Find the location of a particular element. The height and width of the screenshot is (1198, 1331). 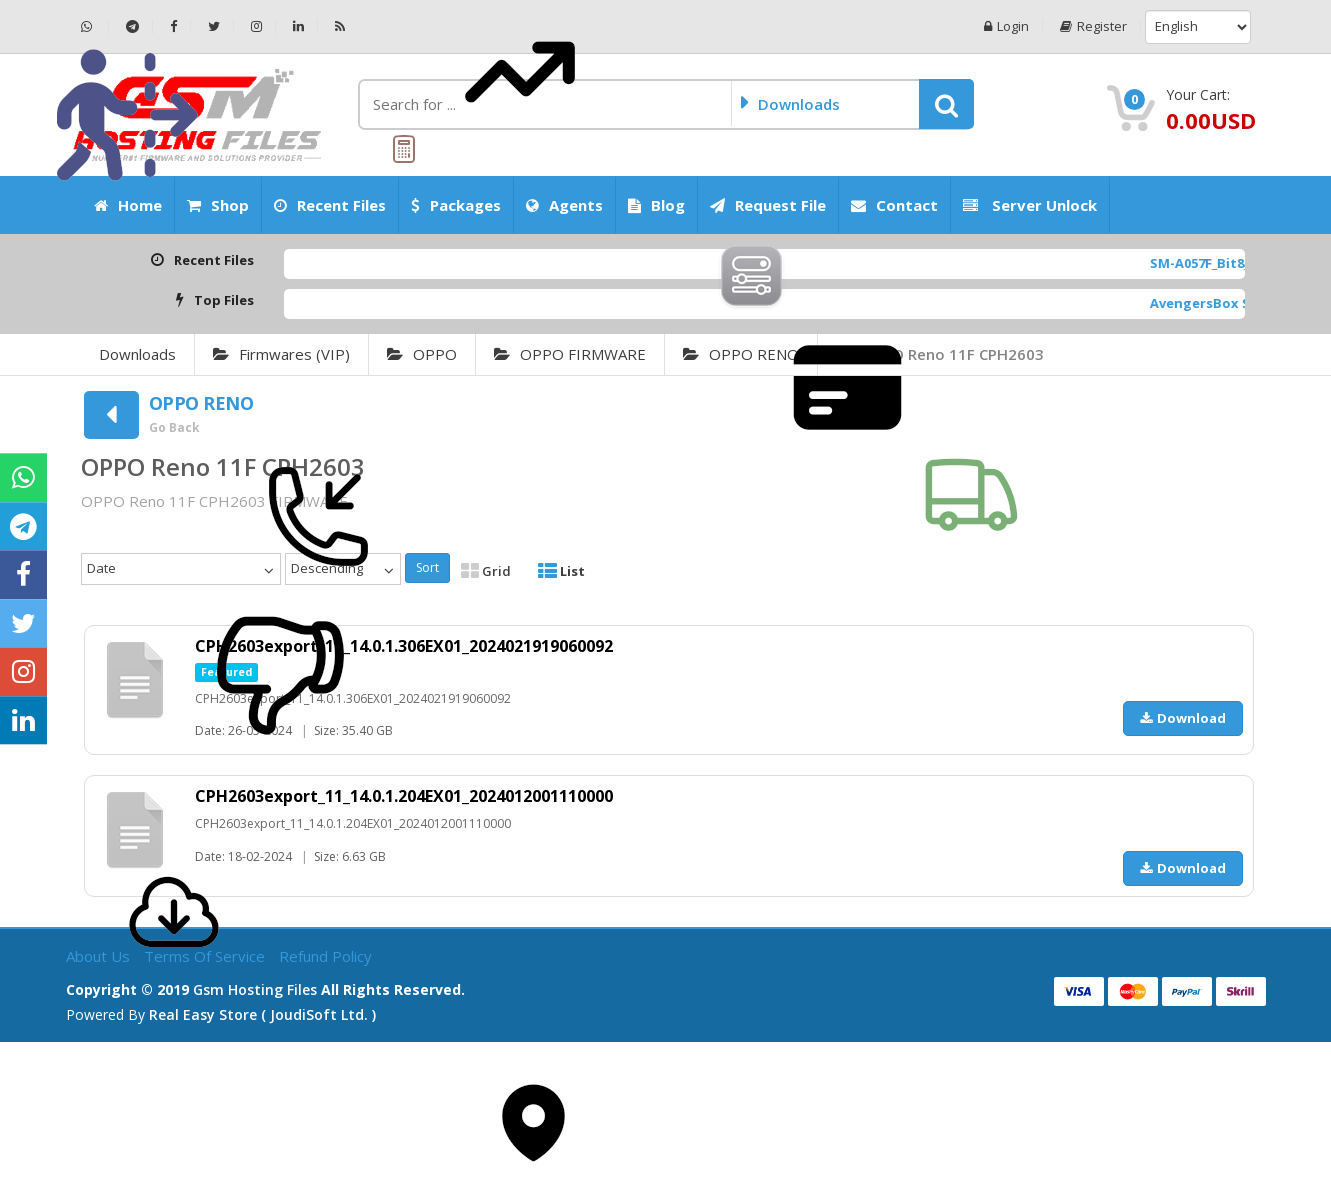

track your delivery status is located at coordinates (971, 491).